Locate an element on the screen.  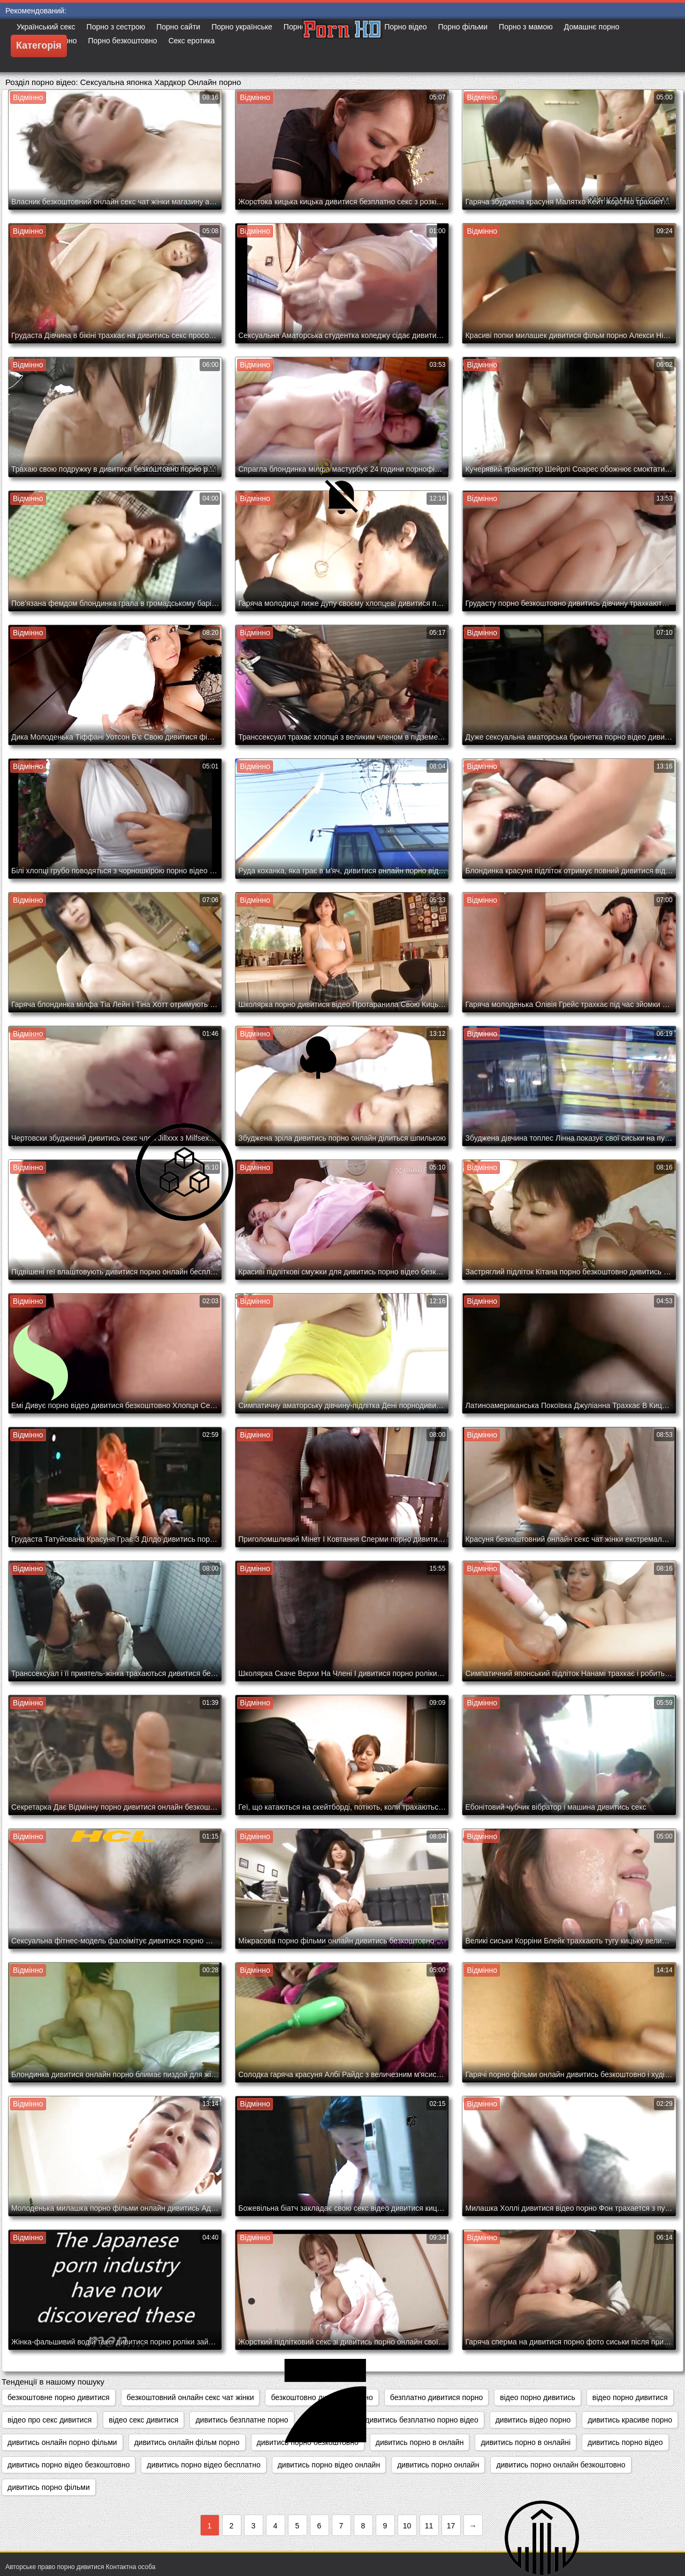
boehringer ingelheim company logo is located at coordinates (542, 2537).